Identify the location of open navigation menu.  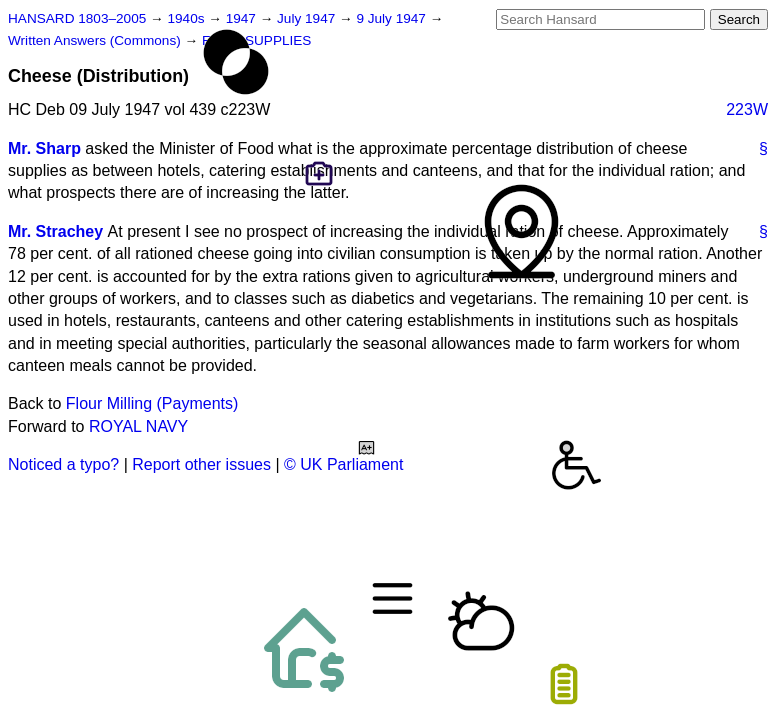
(392, 598).